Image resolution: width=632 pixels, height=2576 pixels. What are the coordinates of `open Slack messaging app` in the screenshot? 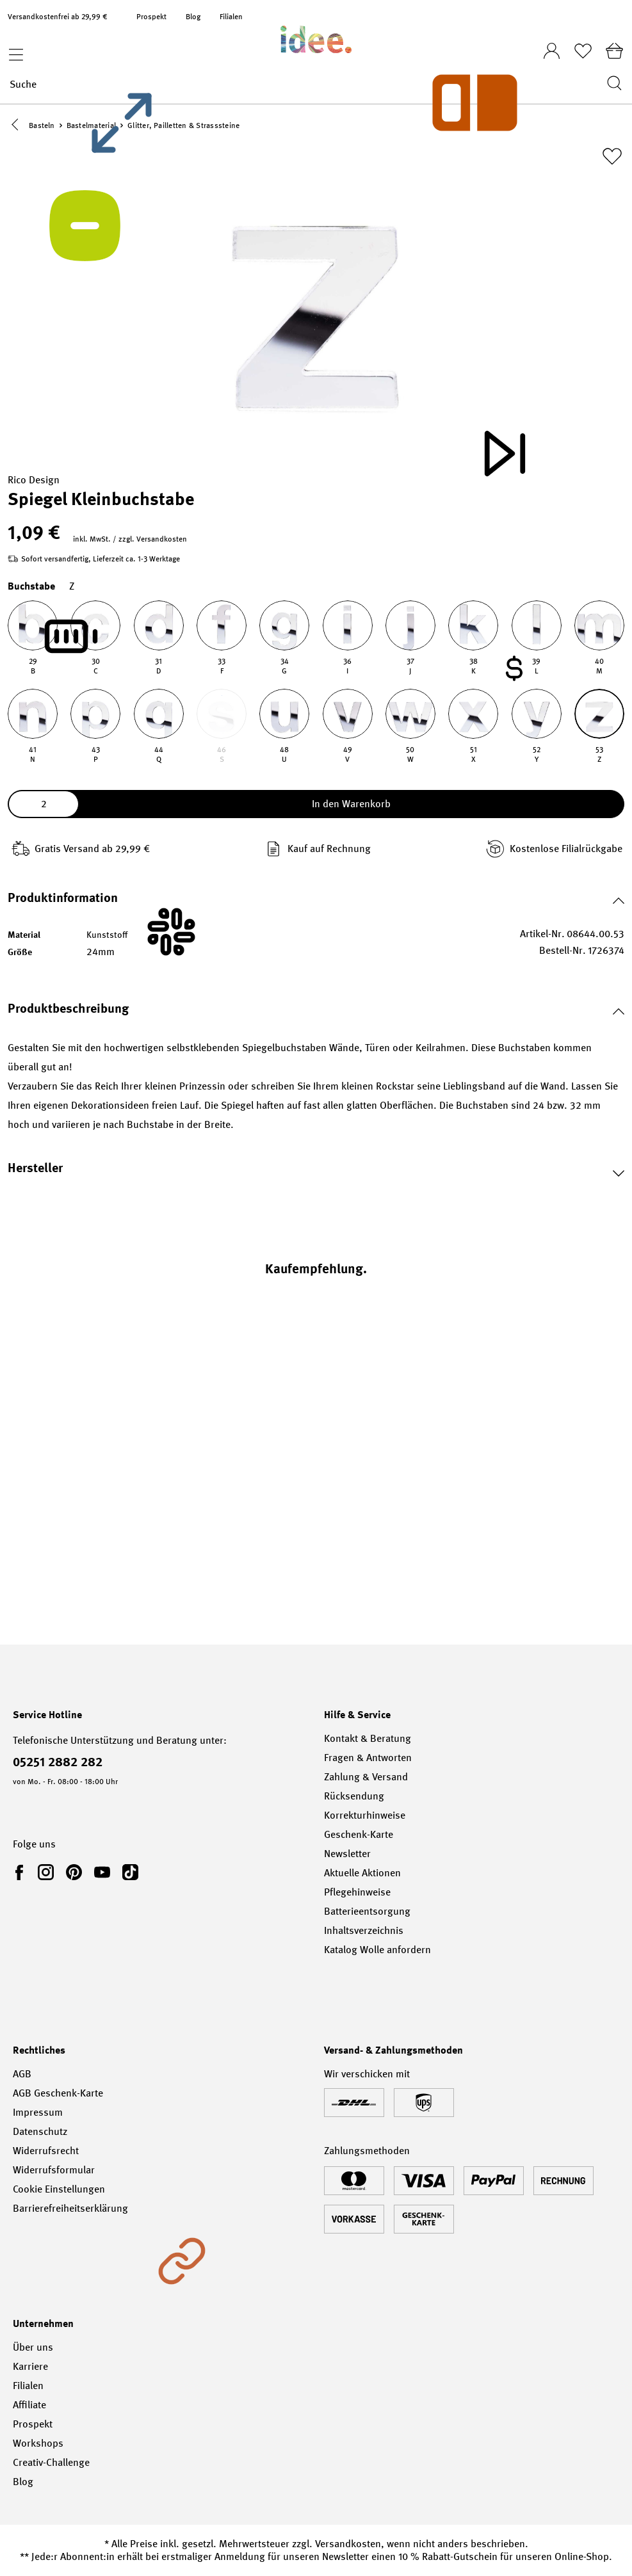 It's located at (171, 931).